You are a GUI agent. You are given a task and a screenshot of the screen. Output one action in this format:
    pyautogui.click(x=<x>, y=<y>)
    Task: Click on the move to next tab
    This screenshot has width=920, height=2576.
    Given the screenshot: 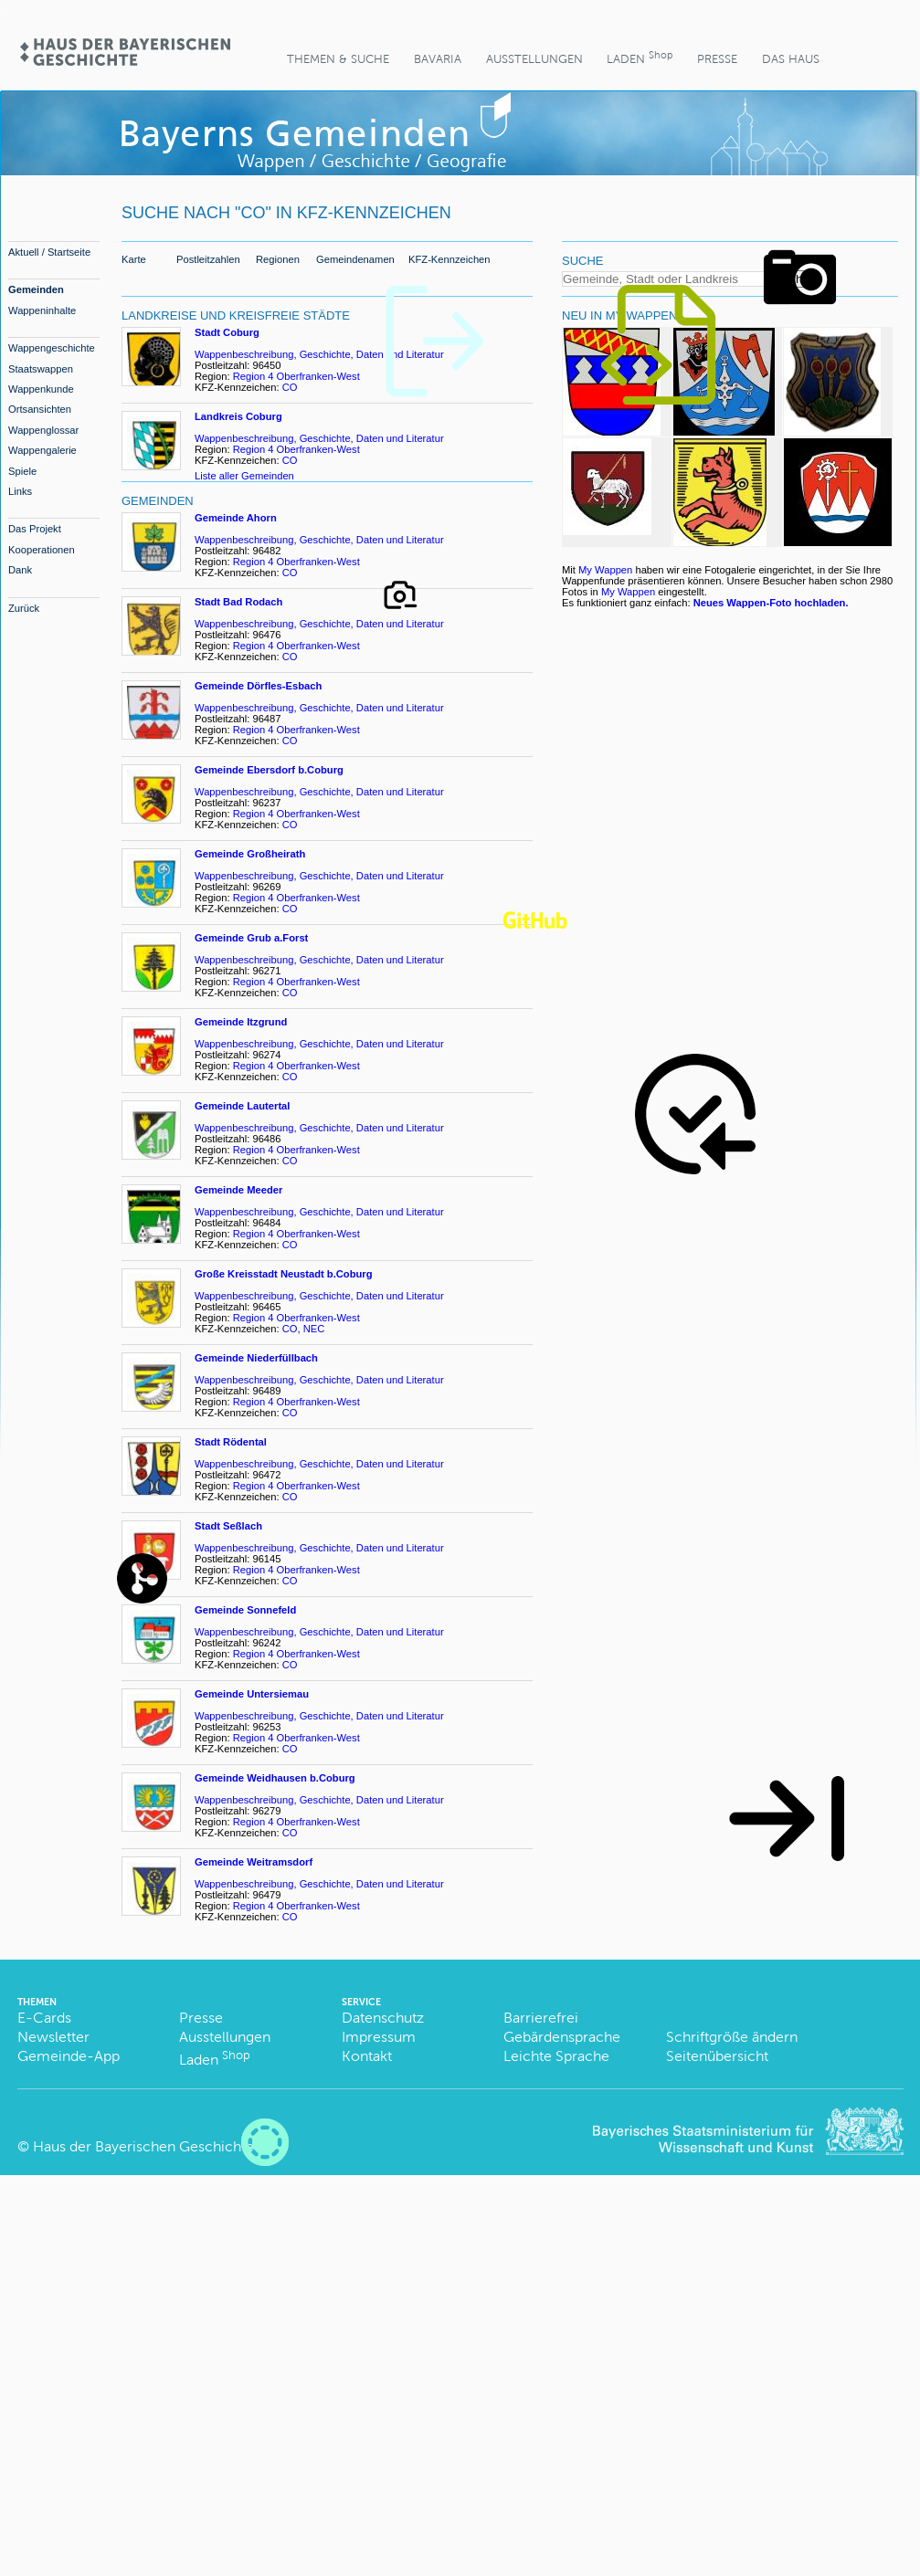 What is the action you would take?
    pyautogui.click(x=788, y=1818)
    